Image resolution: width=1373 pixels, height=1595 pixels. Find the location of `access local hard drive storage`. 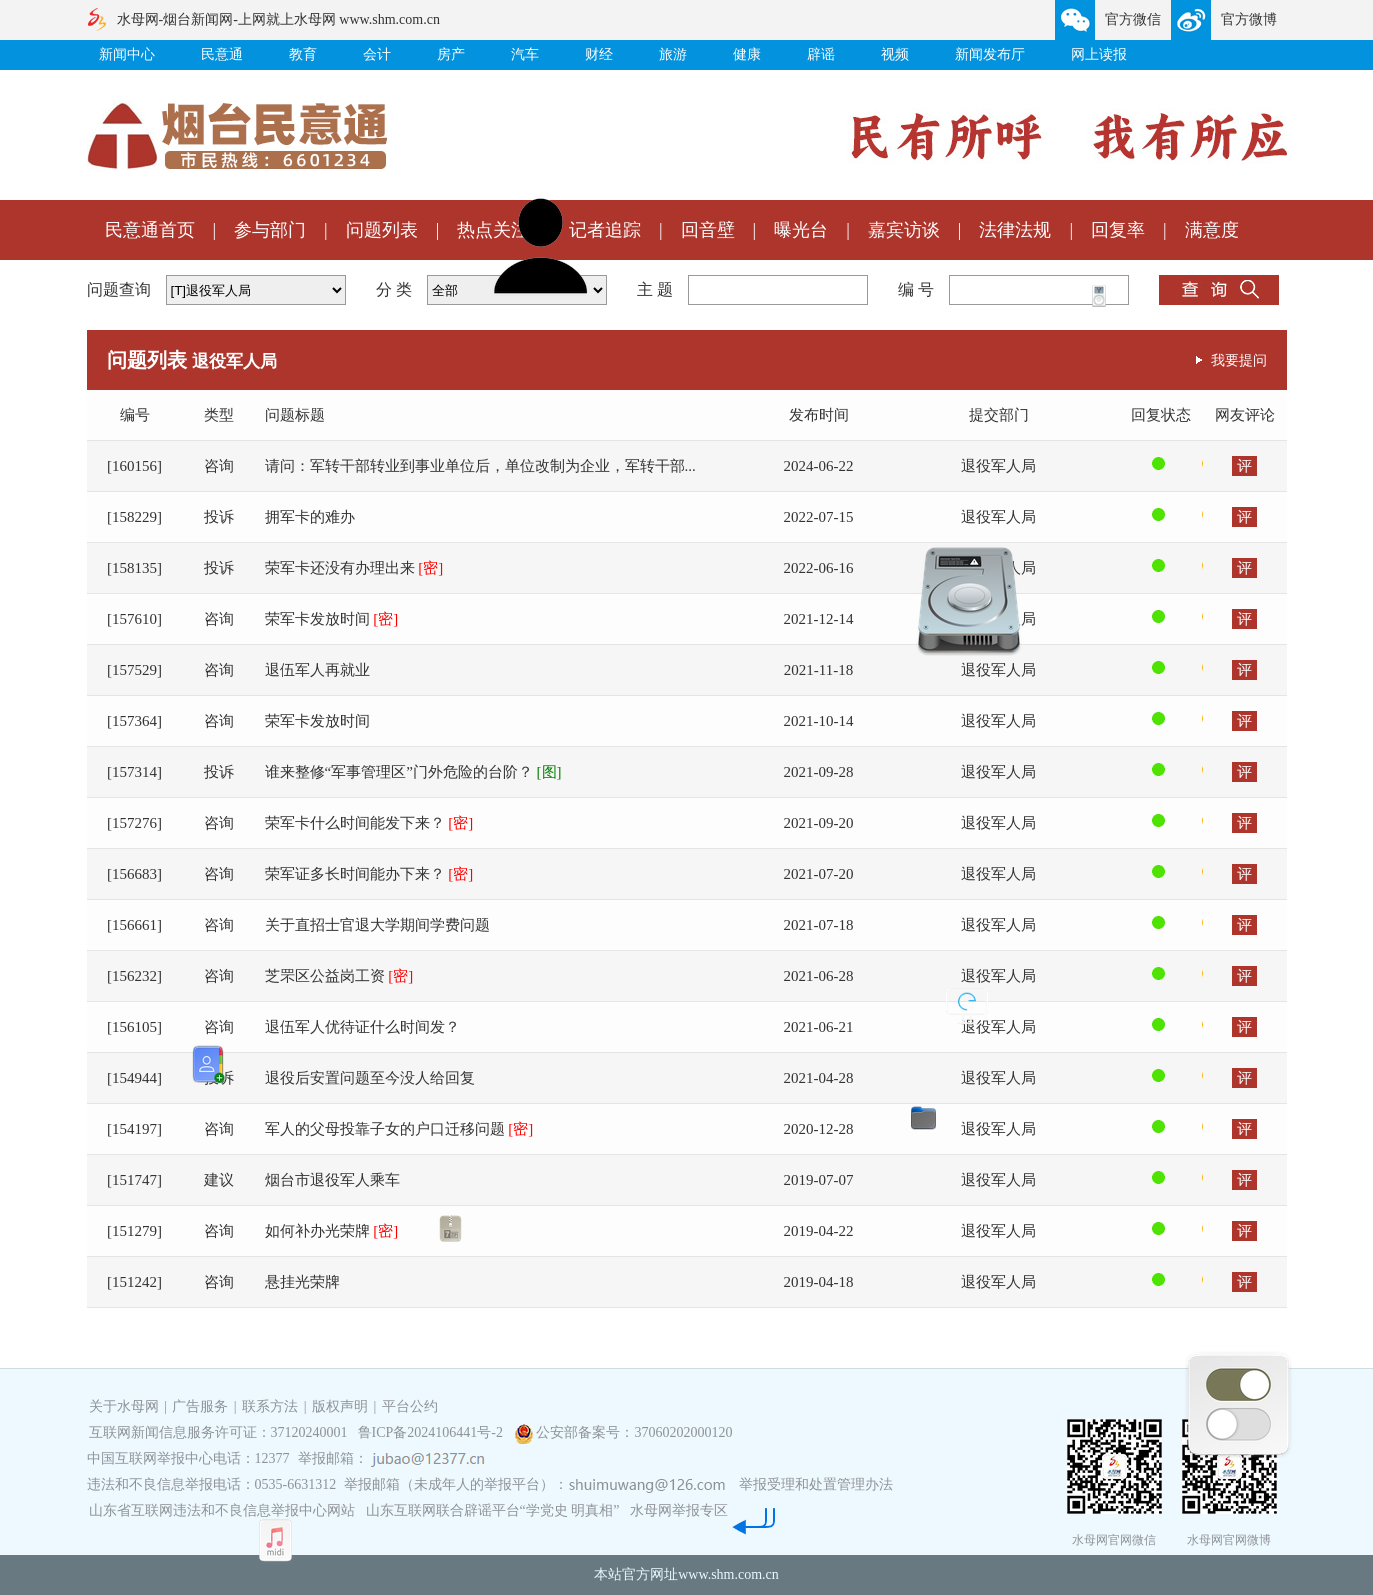

access local hard drive storage is located at coordinates (969, 600).